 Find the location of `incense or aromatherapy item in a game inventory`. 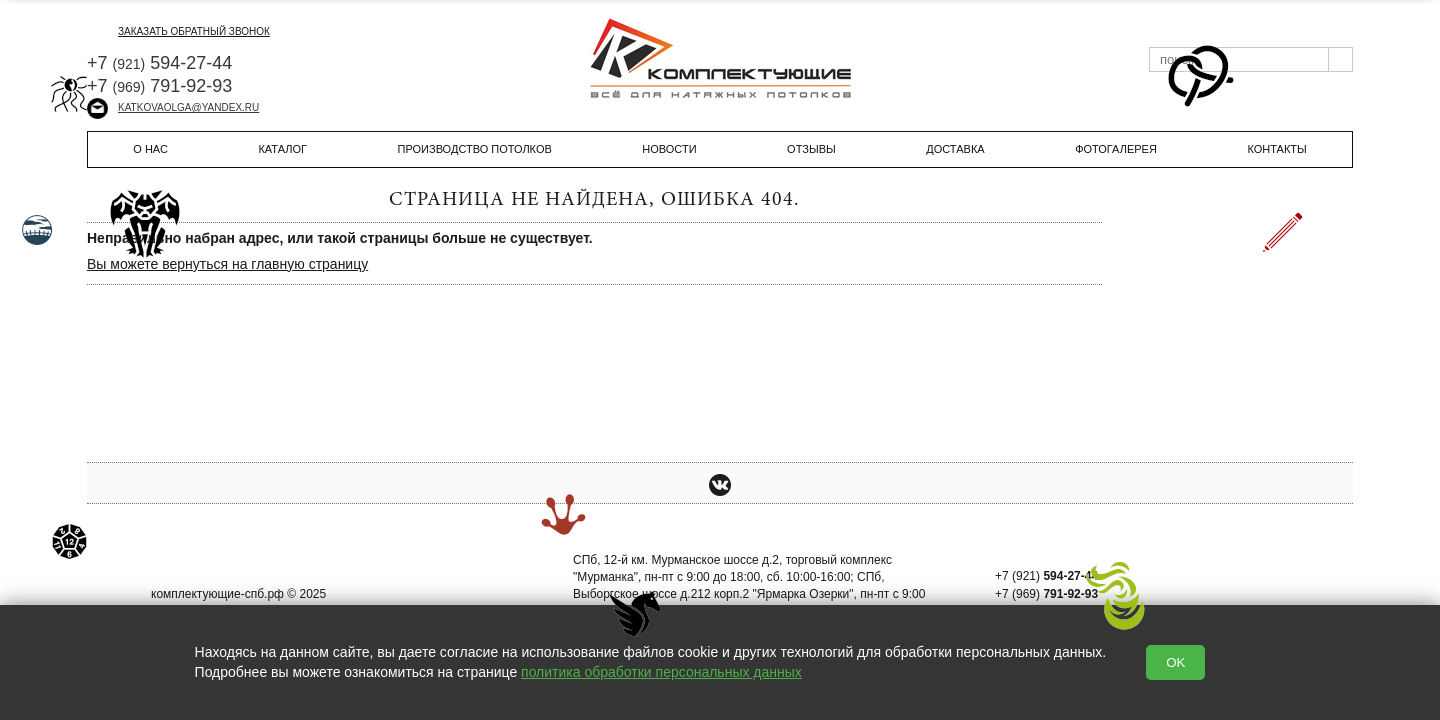

incense or aromatherapy item in a game inventory is located at coordinates (1118, 596).